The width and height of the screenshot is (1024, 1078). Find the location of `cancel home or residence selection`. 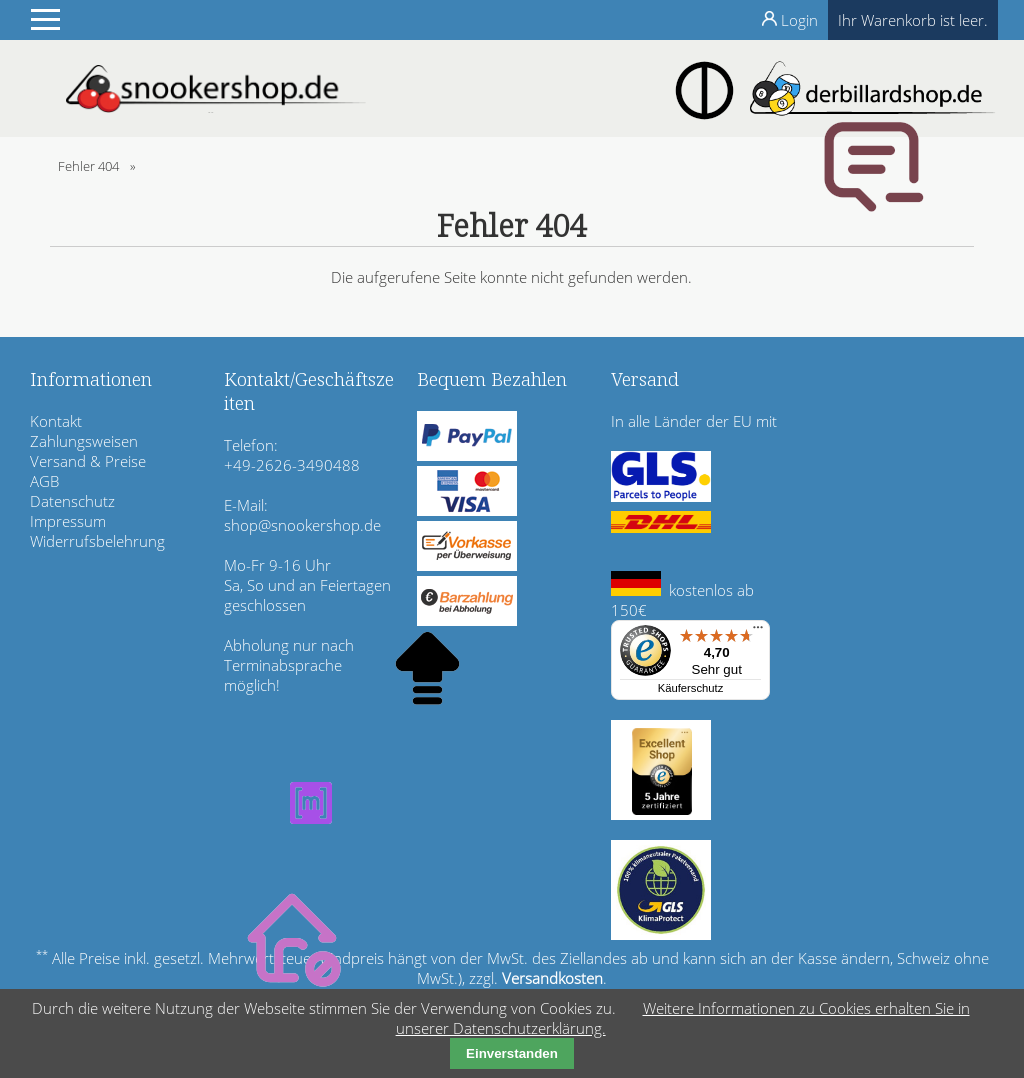

cancel home or residence selection is located at coordinates (292, 938).